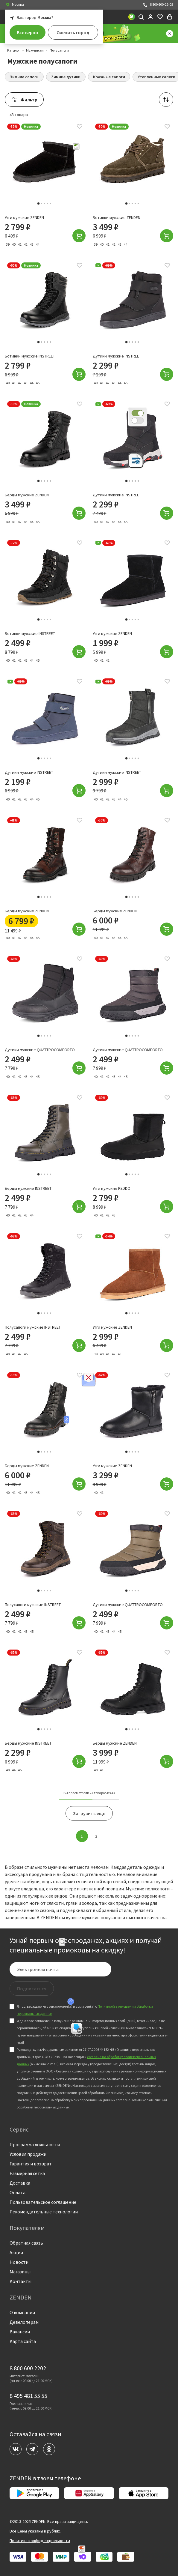  Describe the element at coordinates (136, 460) in the screenshot. I see `open libreoffice writer for web documents` at that location.